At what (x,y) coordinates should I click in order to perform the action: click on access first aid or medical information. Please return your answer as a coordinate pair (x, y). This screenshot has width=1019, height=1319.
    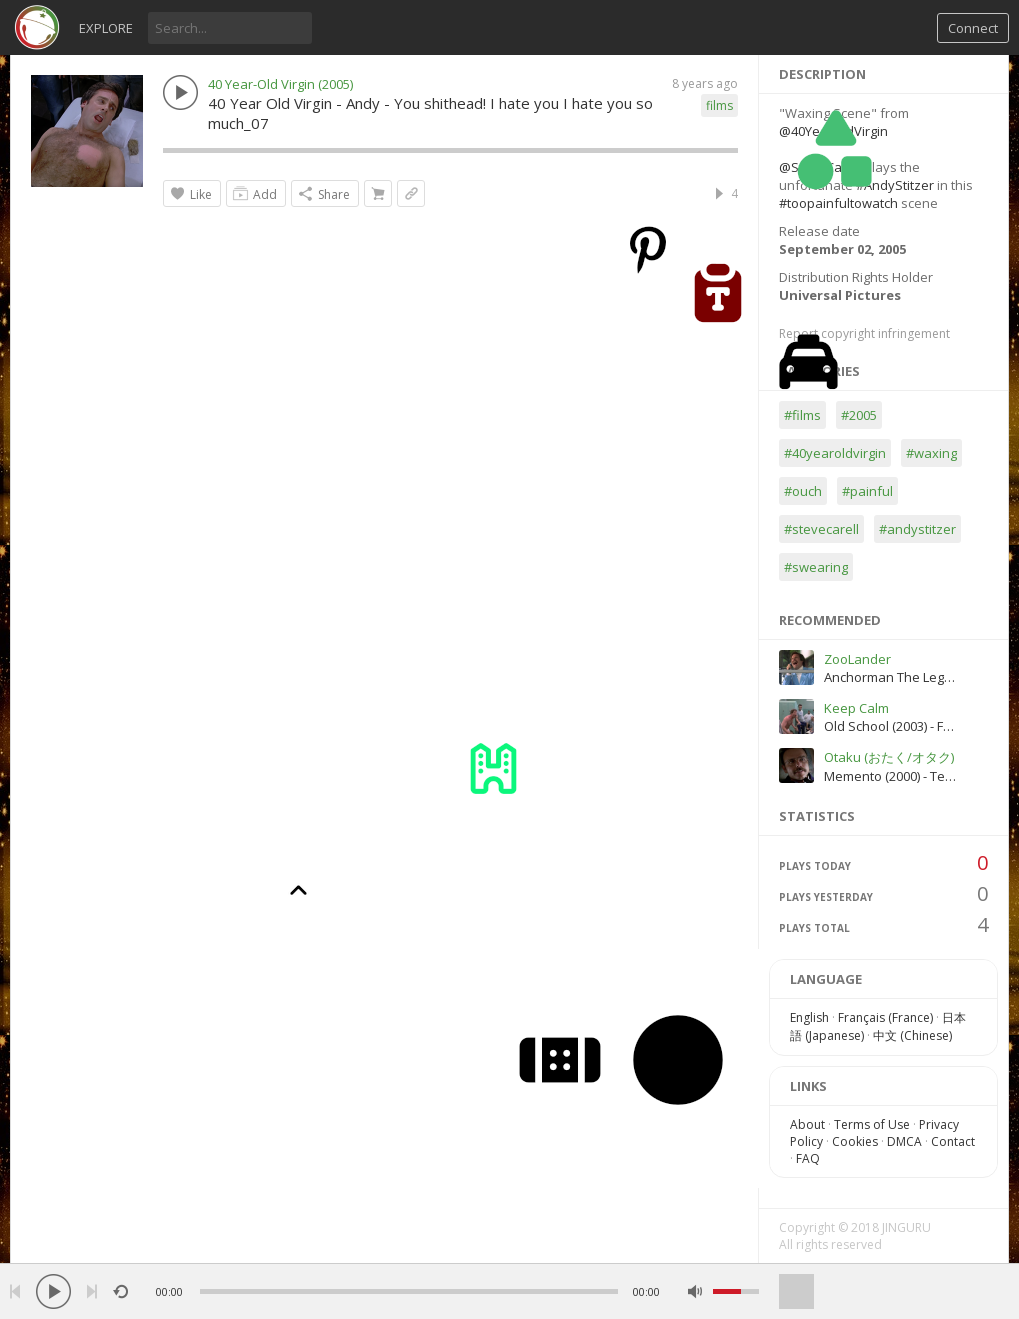
    Looking at the image, I should click on (560, 1060).